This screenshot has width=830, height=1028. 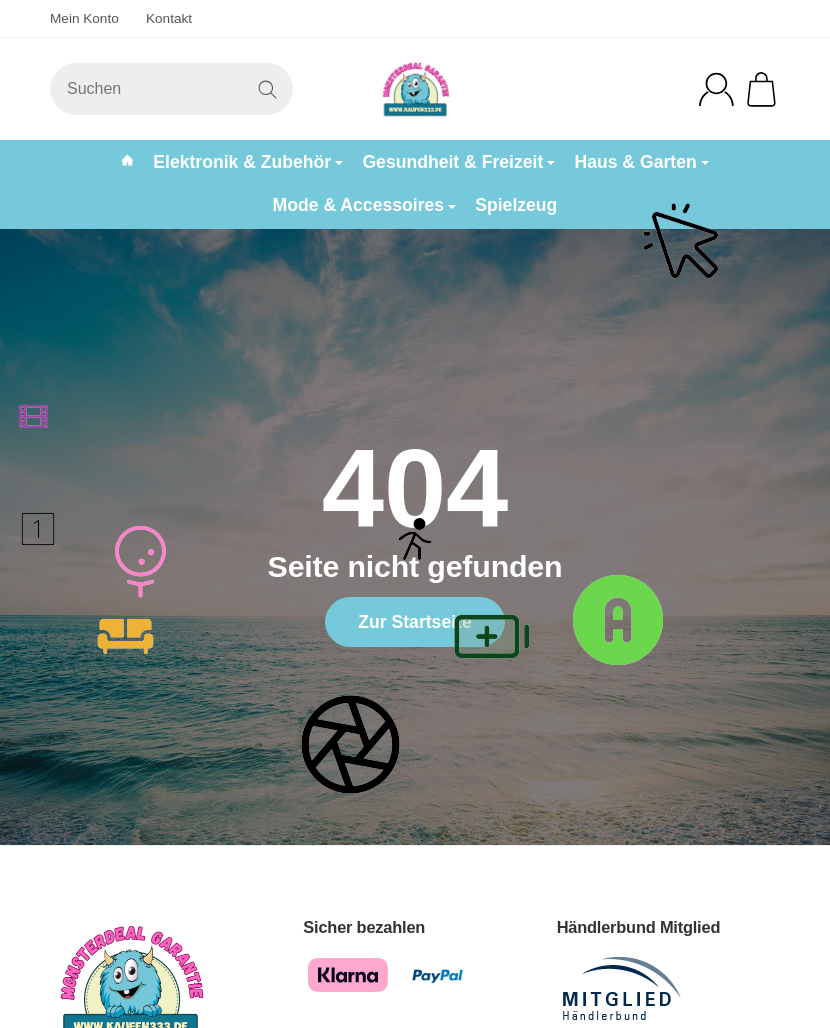 What do you see at coordinates (33, 416) in the screenshot?
I see `access video or film content` at bounding box center [33, 416].